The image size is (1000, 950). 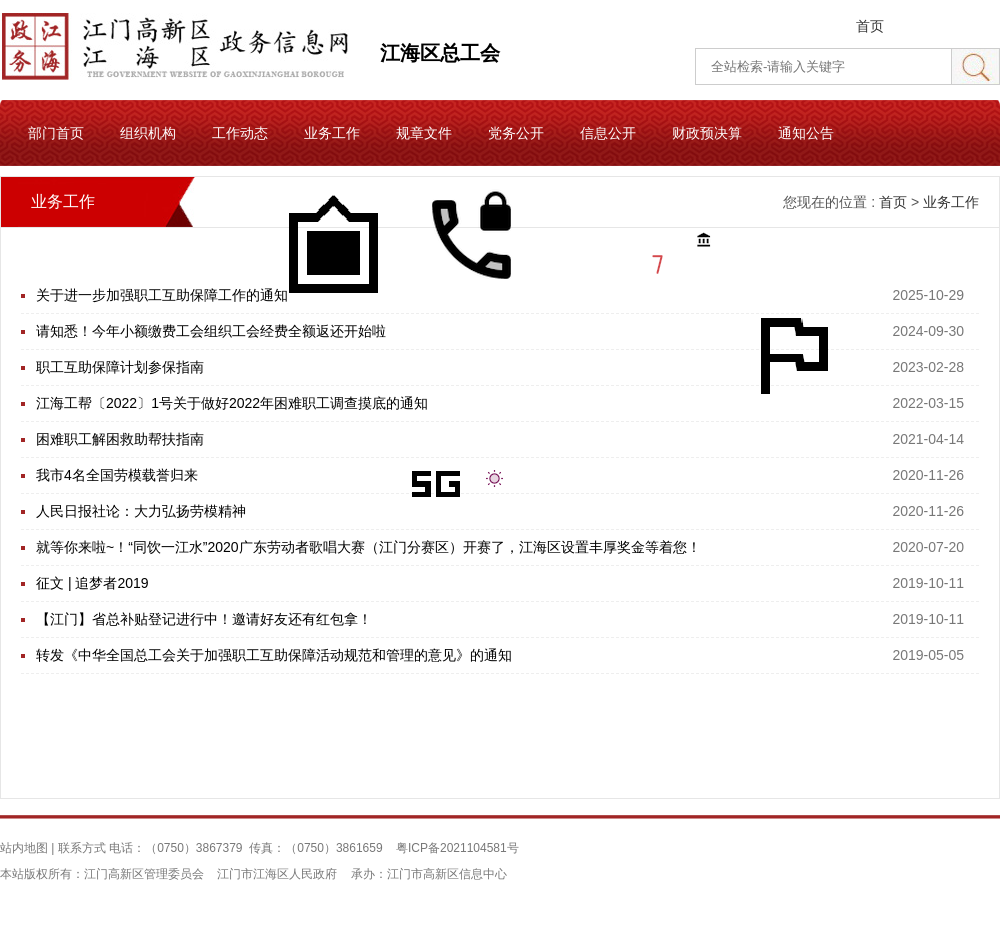 What do you see at coordinates (471, 239) in the screenshot?
I see `indicates phone or call features are locked` at bounding box center [471, 239].